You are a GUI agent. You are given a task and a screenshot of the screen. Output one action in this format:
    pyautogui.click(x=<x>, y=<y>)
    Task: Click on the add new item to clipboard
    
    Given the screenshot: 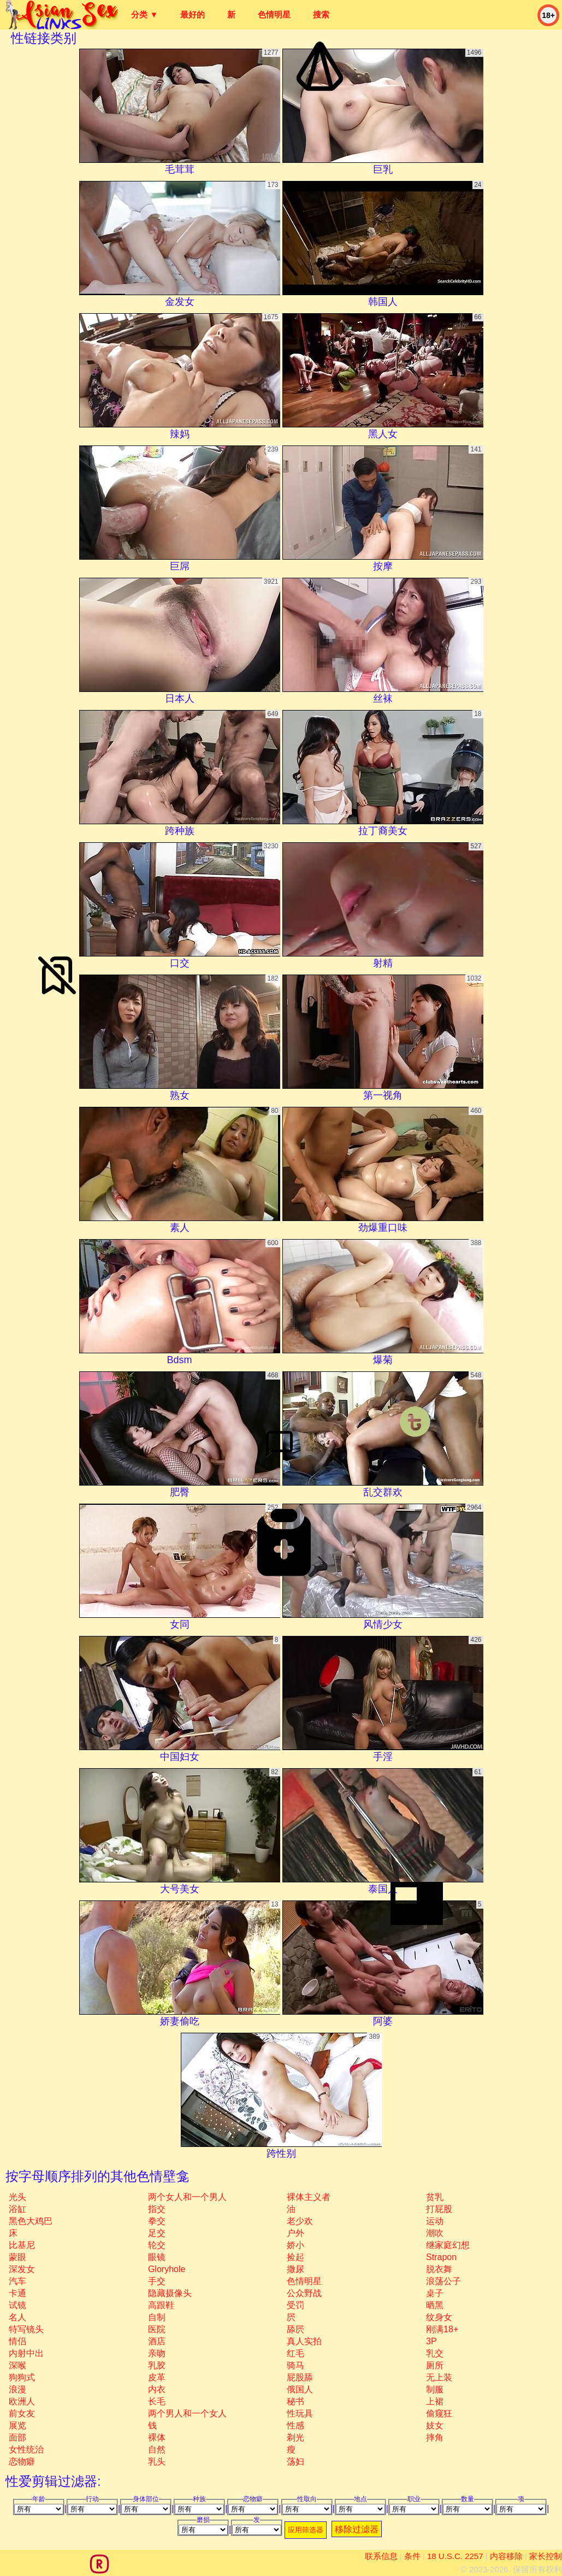 What is the action you would take?
    pyautogui.click(x=284, y=1542)
    